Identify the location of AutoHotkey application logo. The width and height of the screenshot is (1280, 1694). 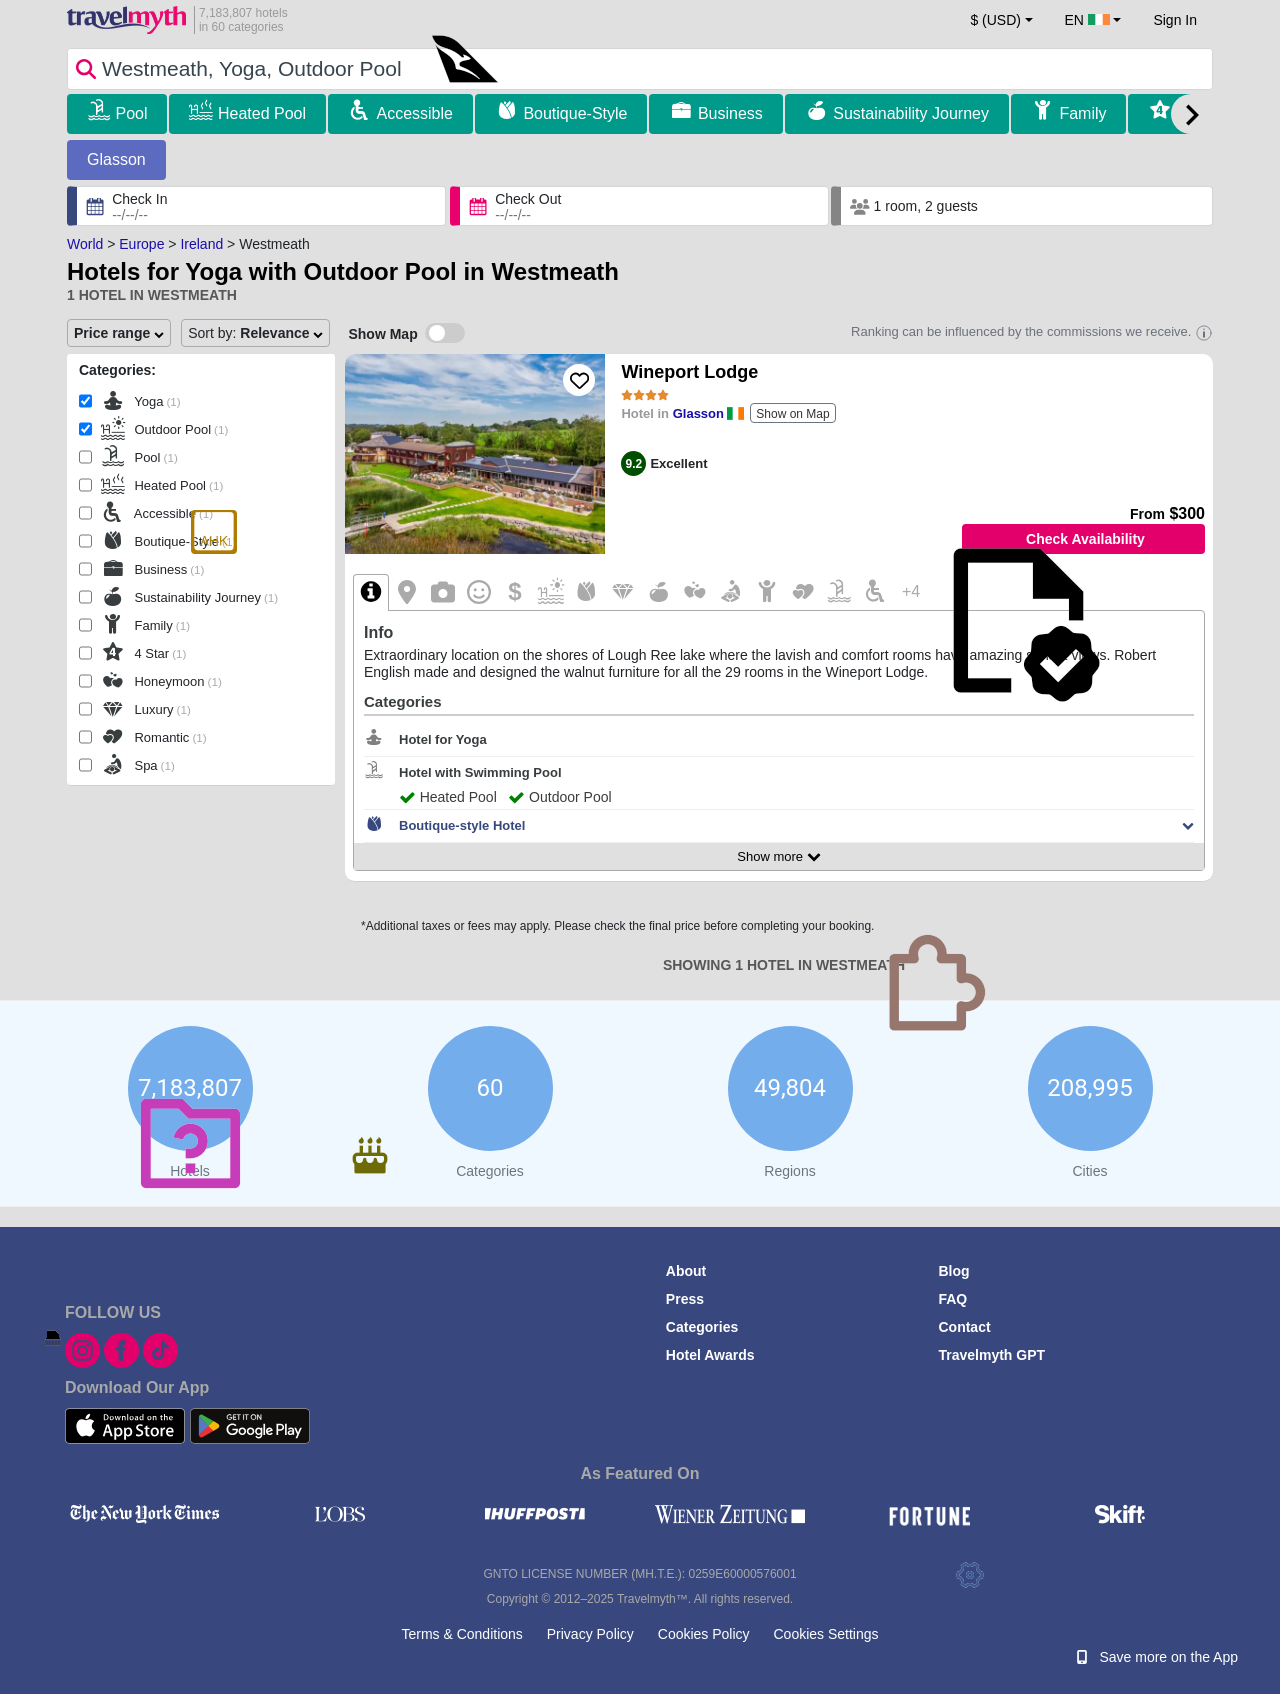
(214, 532).